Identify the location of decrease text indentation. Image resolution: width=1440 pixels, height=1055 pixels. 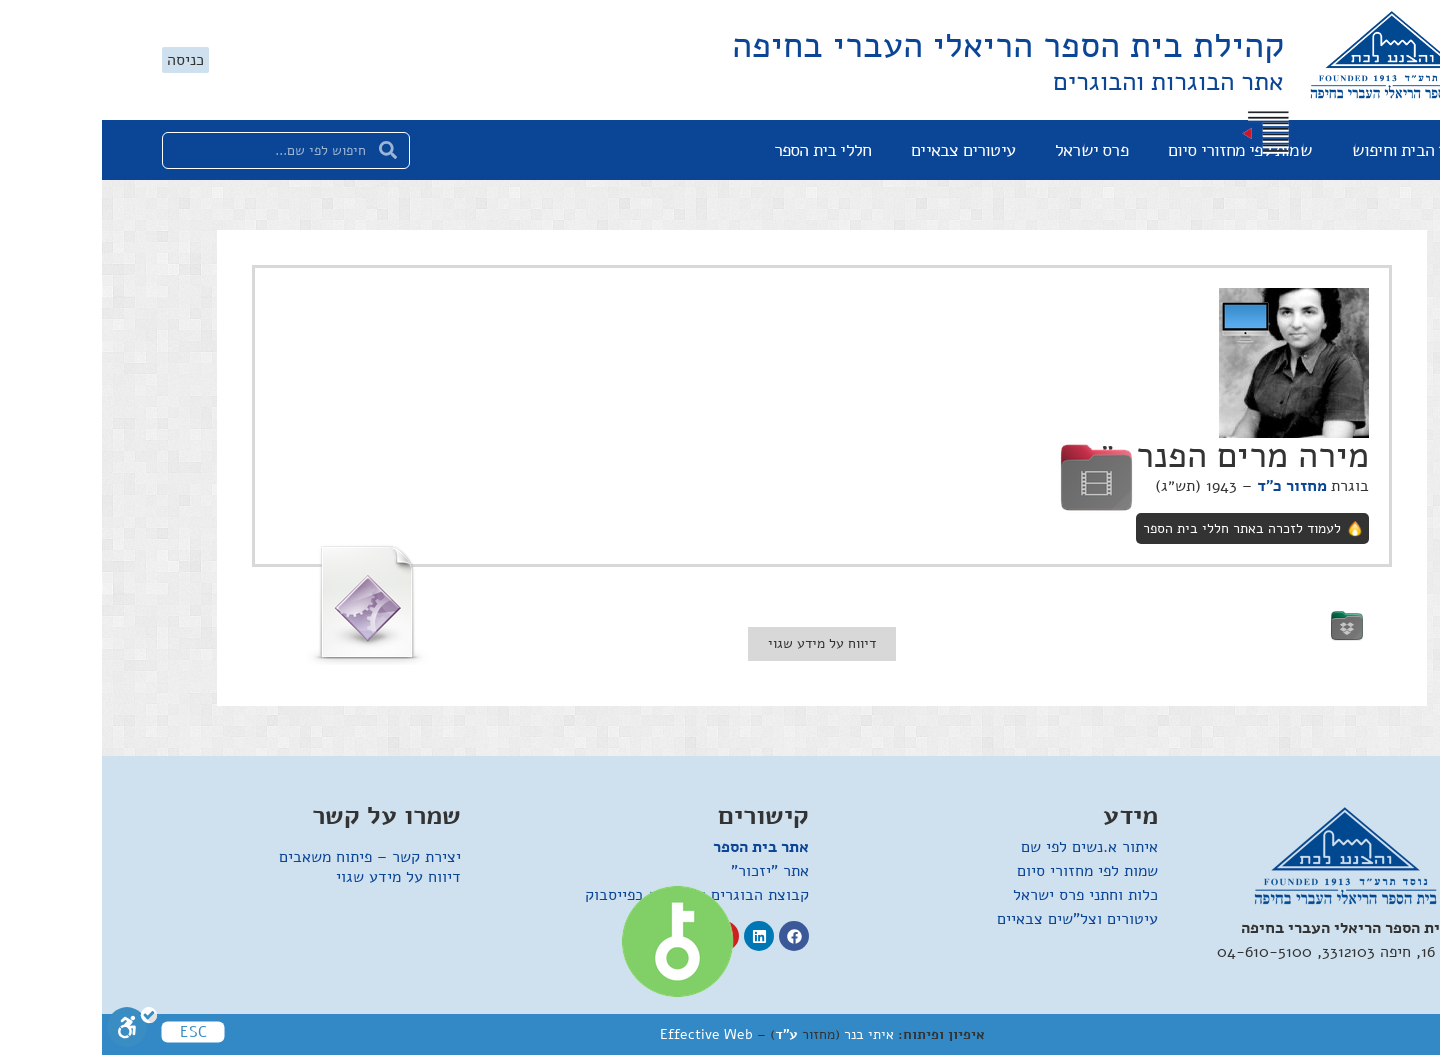
(1266, 132).